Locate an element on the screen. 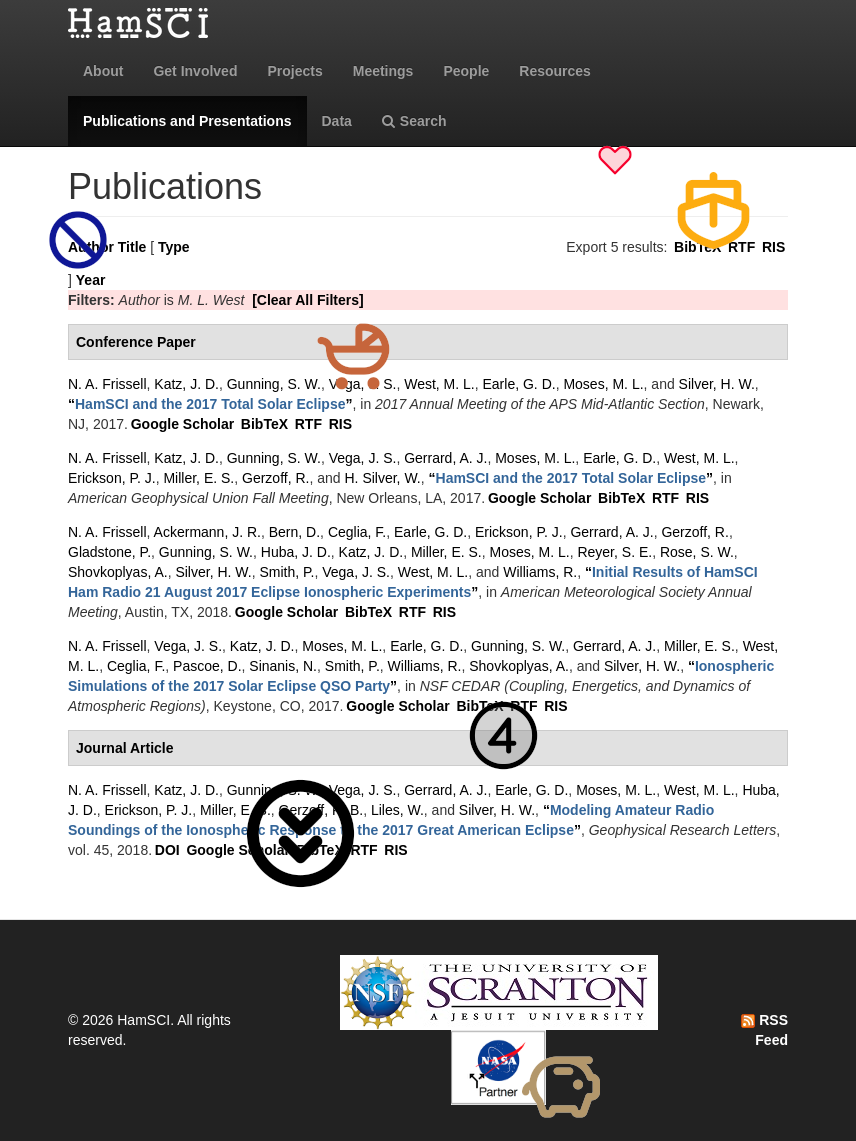 This screenshot has height=1141, width=856. access savings or budget features is located at coordinates (561, 1087).